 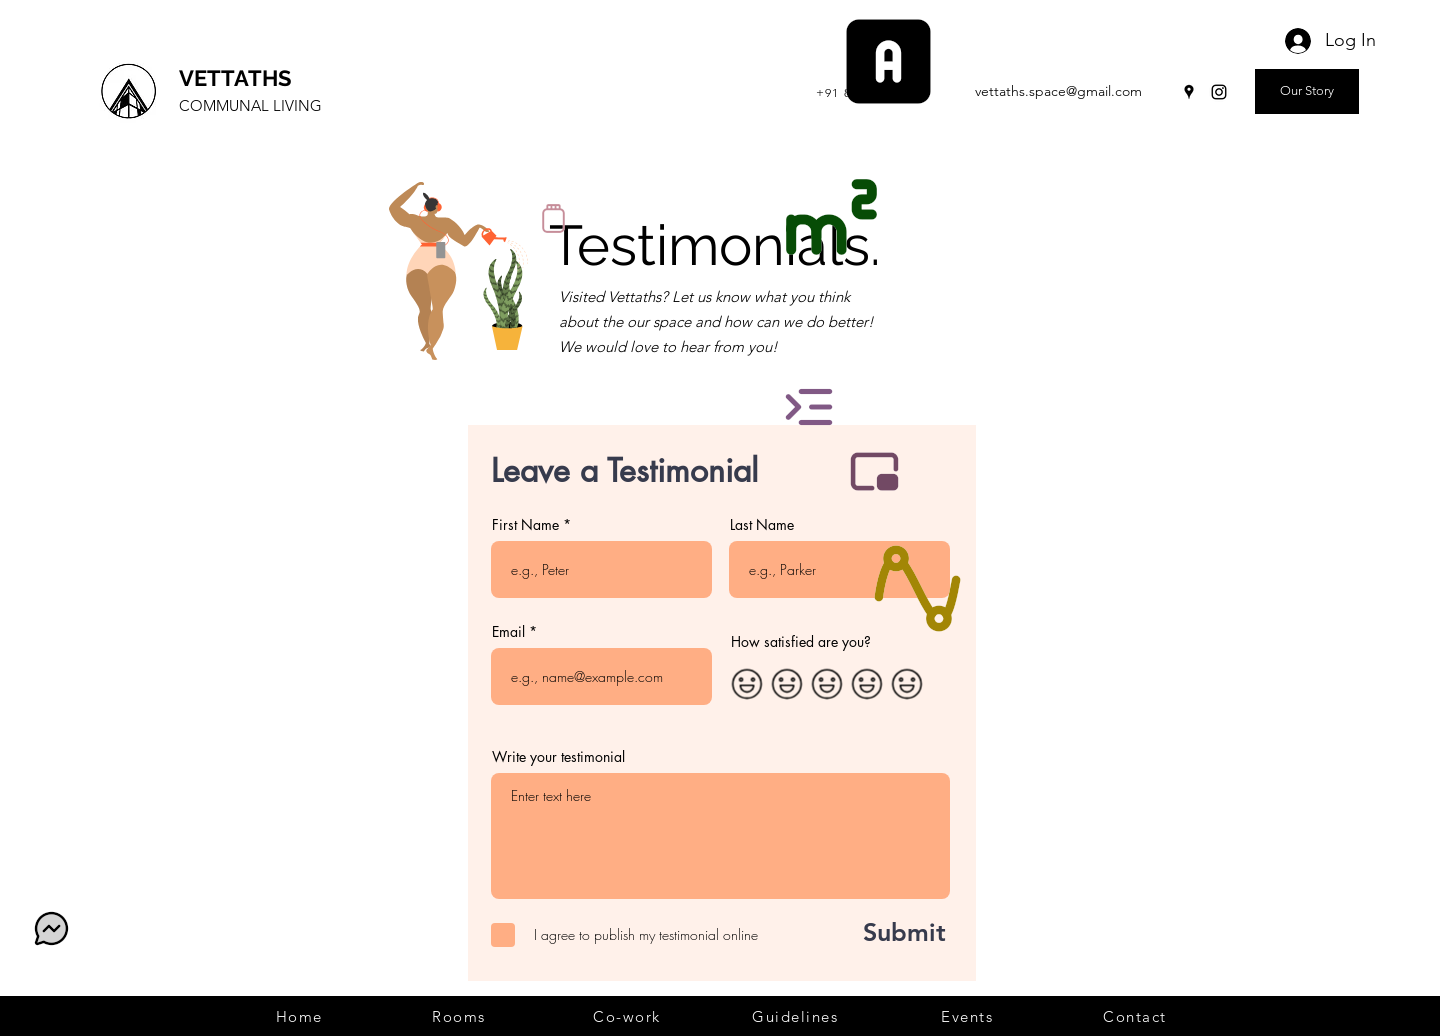 What do you see at coordinates (888, 61) in the screenshot?
I see `select text formatting option A` at bounding box center [888, 61].